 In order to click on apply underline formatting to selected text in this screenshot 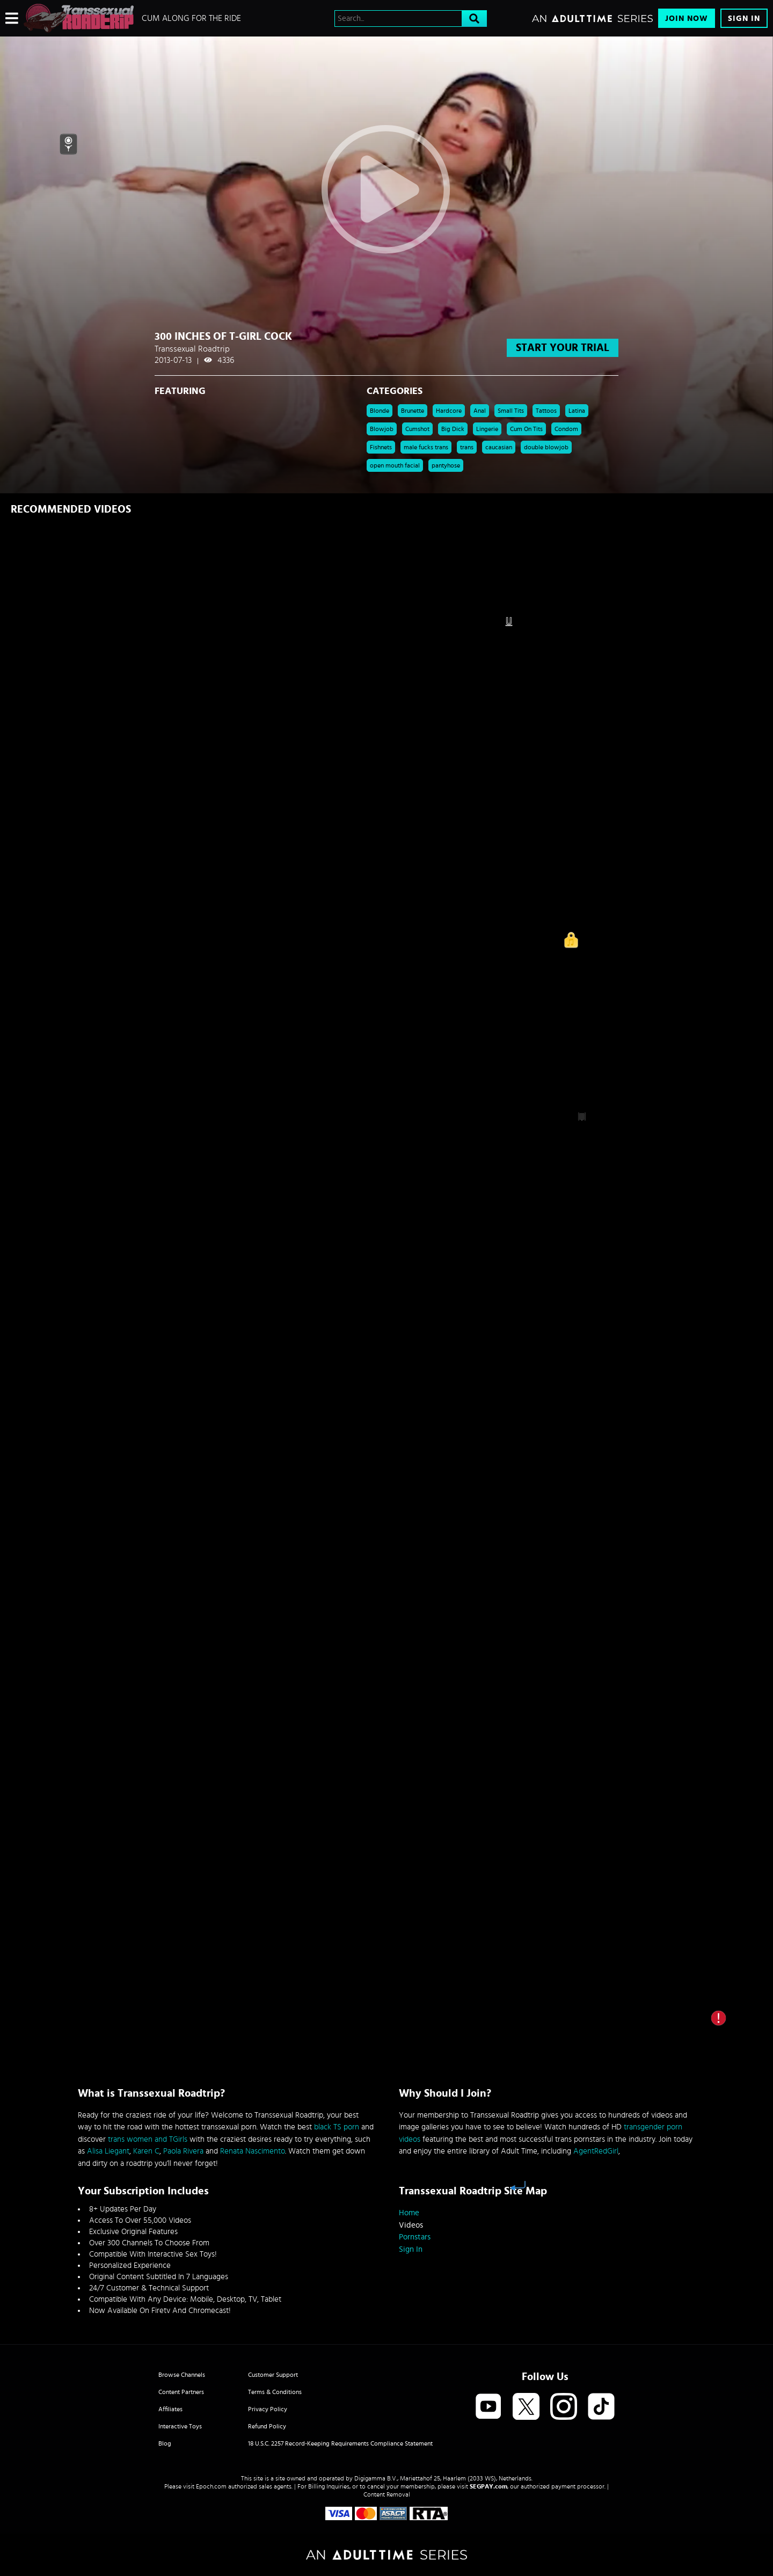, I will do `click(509, 622)`.